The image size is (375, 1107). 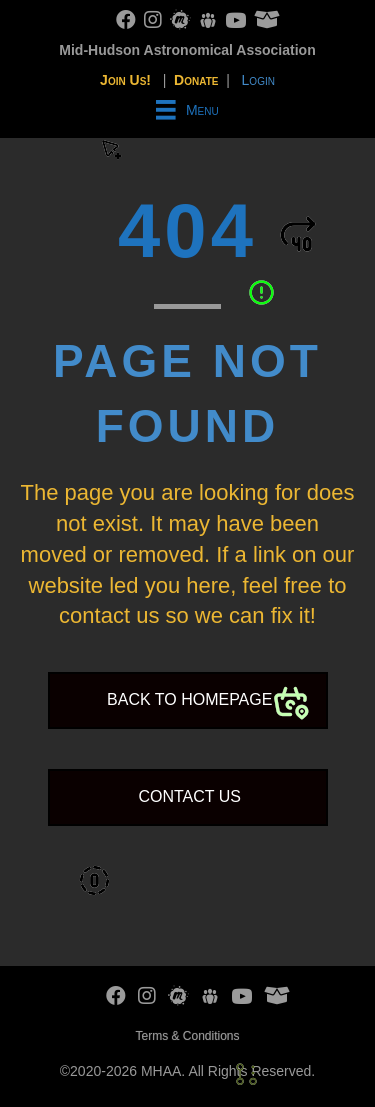 I want to click on indicates zero items or empty count, so click(x=94, y=880).